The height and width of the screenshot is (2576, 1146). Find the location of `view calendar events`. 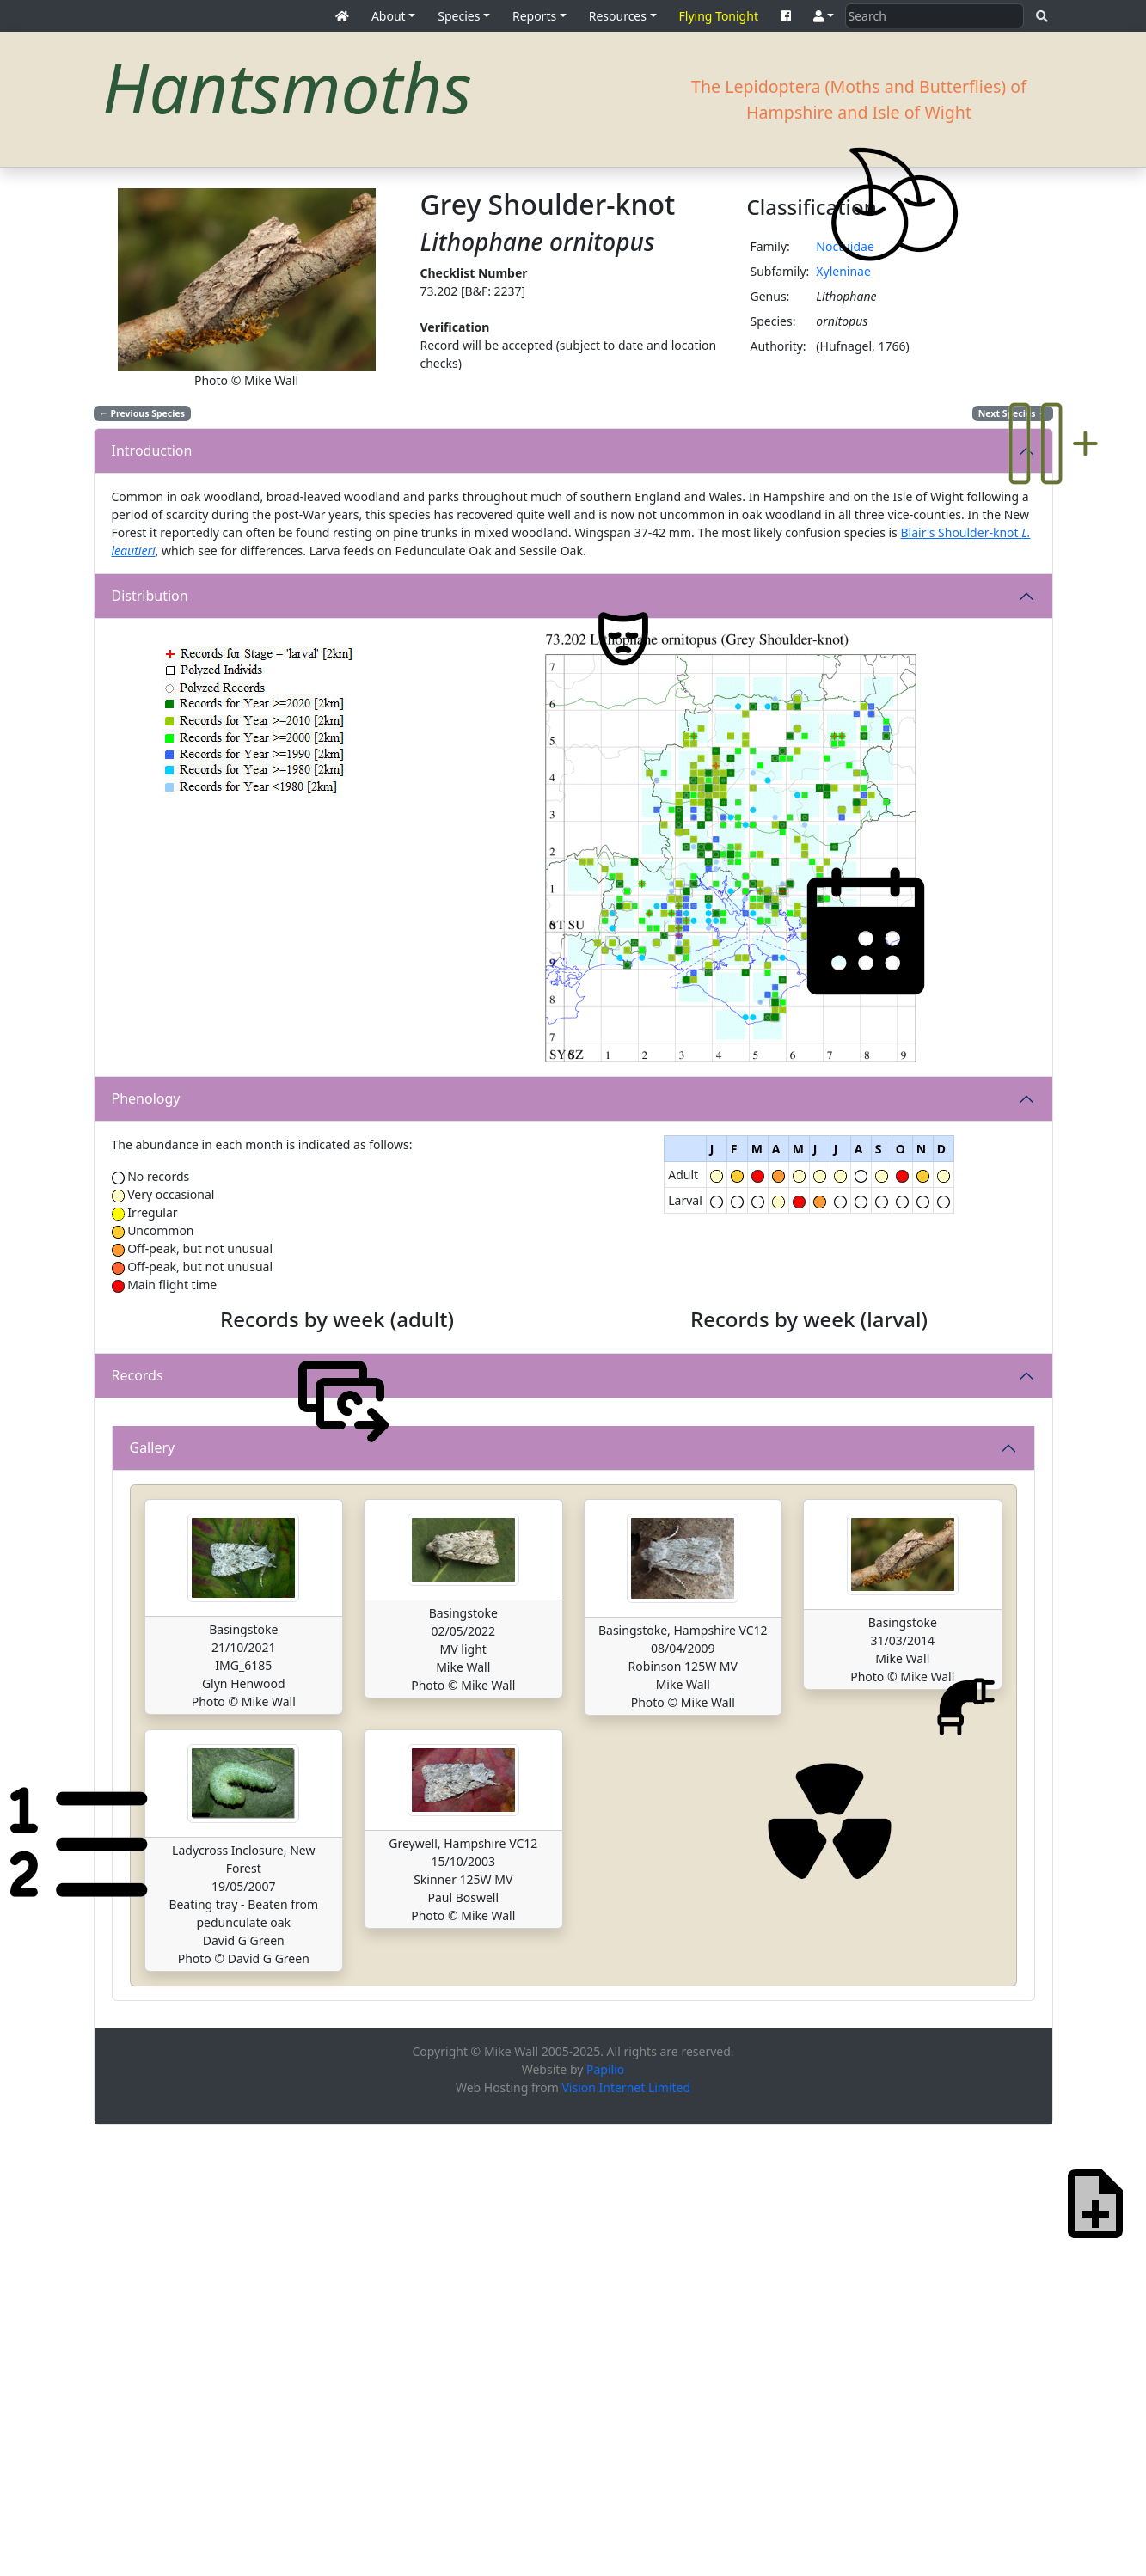

view calendar events is located at coordinates (866, 936).